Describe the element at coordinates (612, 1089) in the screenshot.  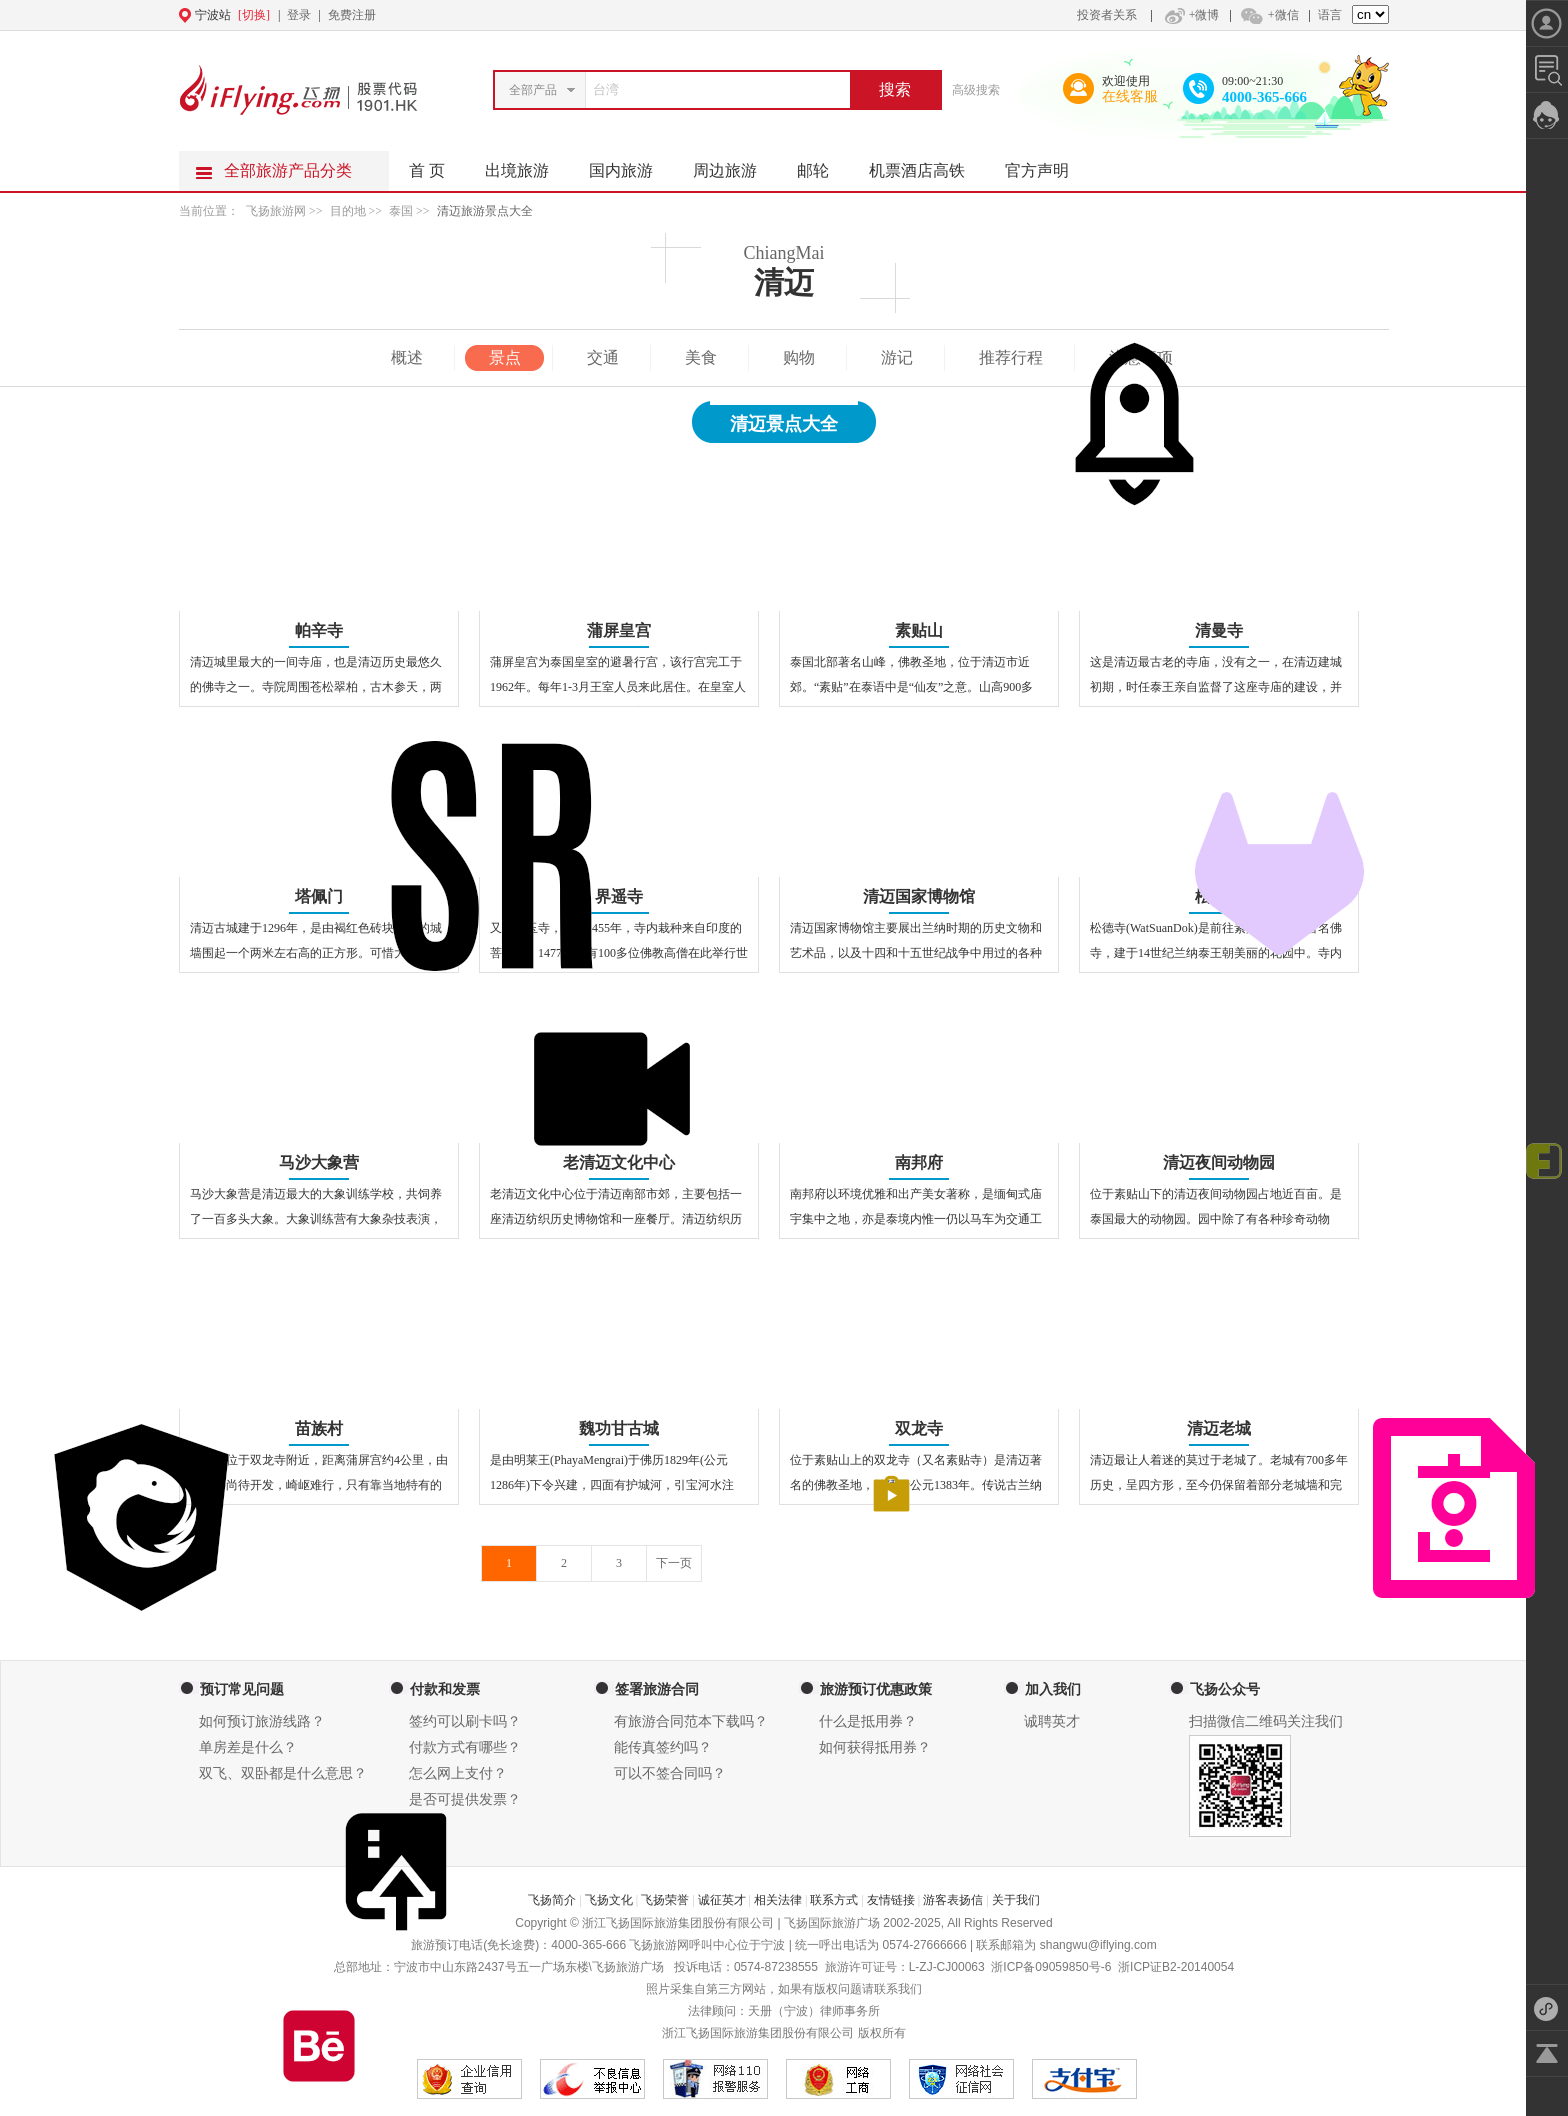
I see `start video recording` at that location.